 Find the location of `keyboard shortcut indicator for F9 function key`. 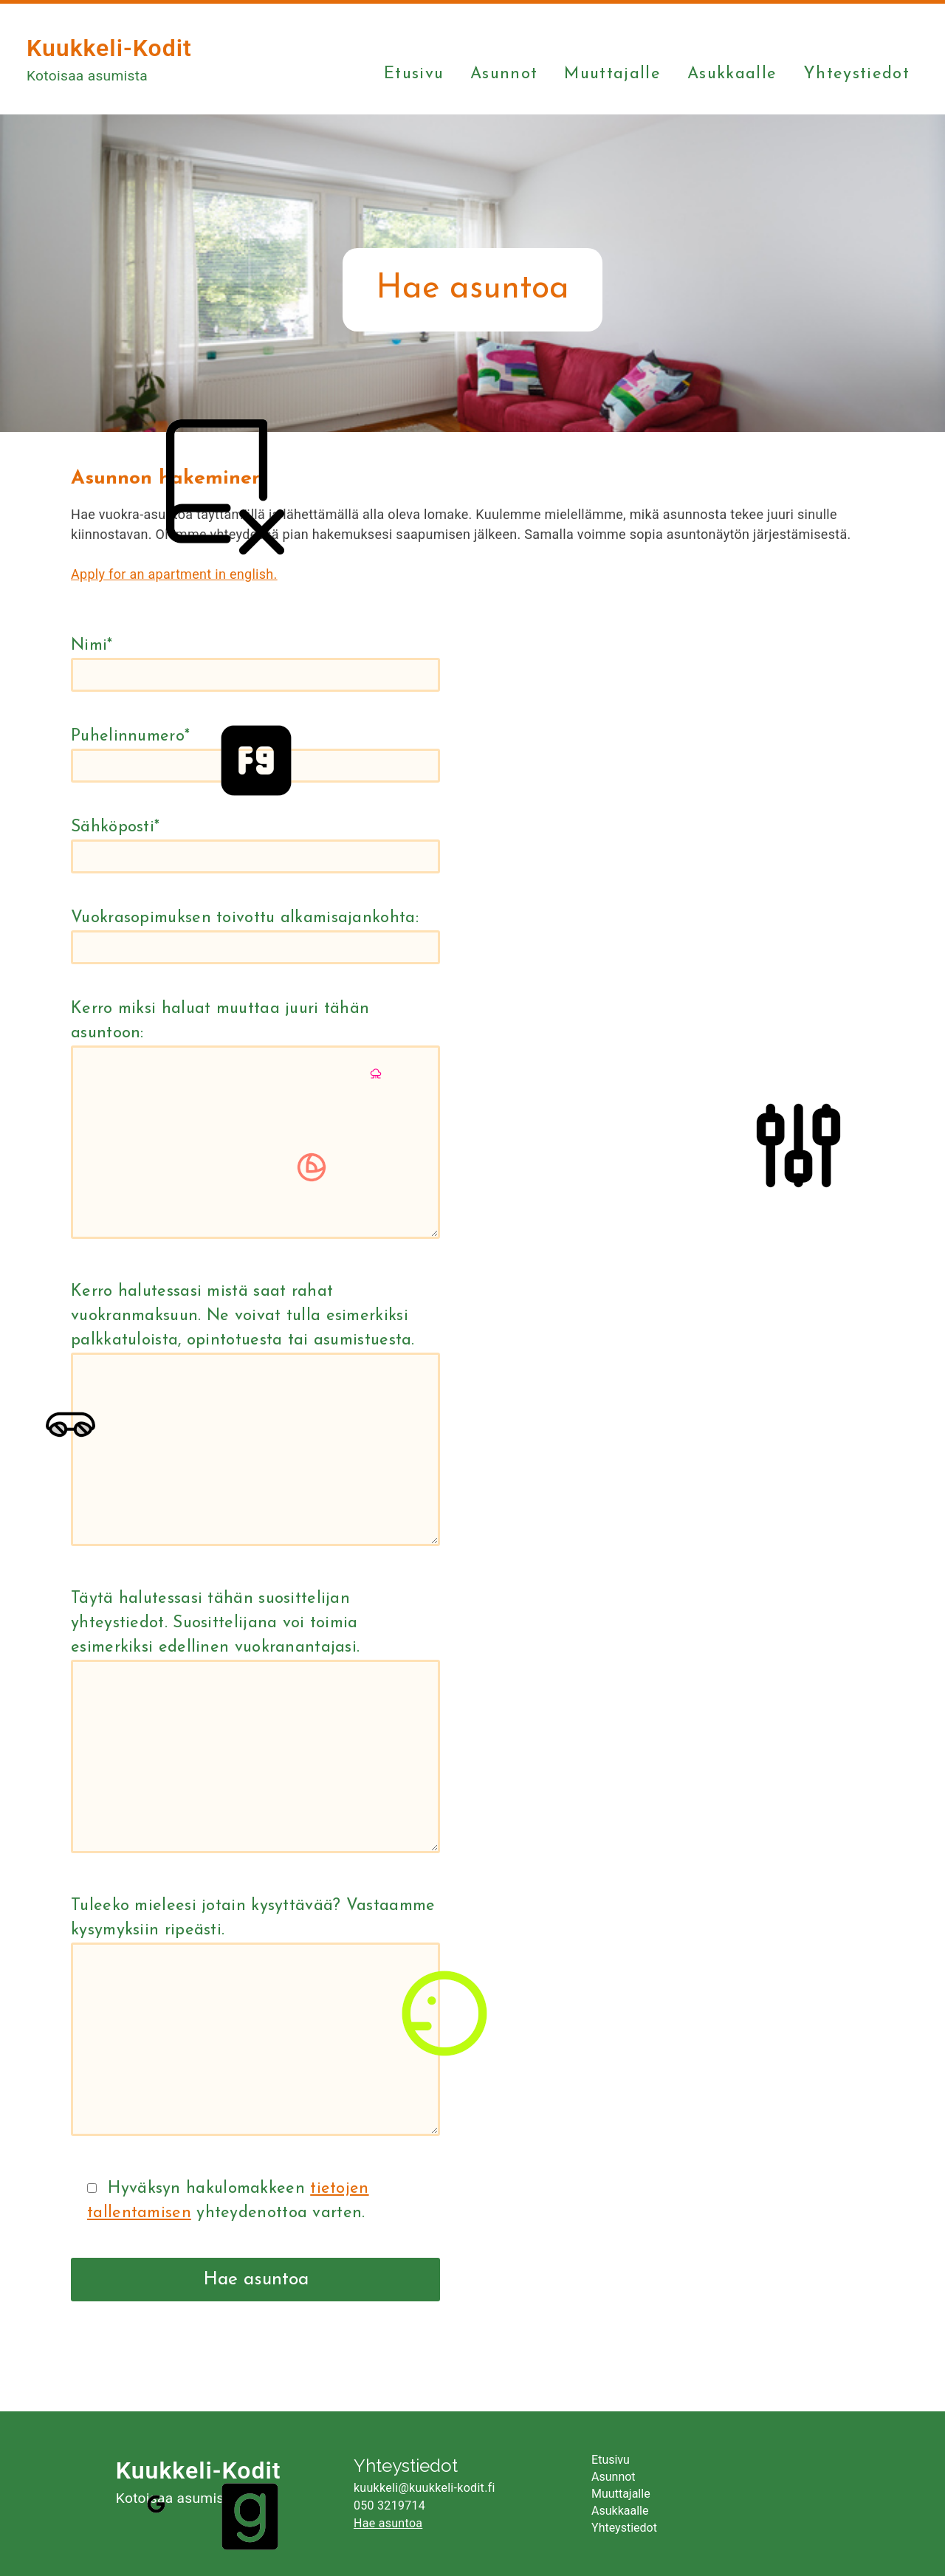

keyboard shortcut indicator for F9 function key is located at coordinates (256, 760).